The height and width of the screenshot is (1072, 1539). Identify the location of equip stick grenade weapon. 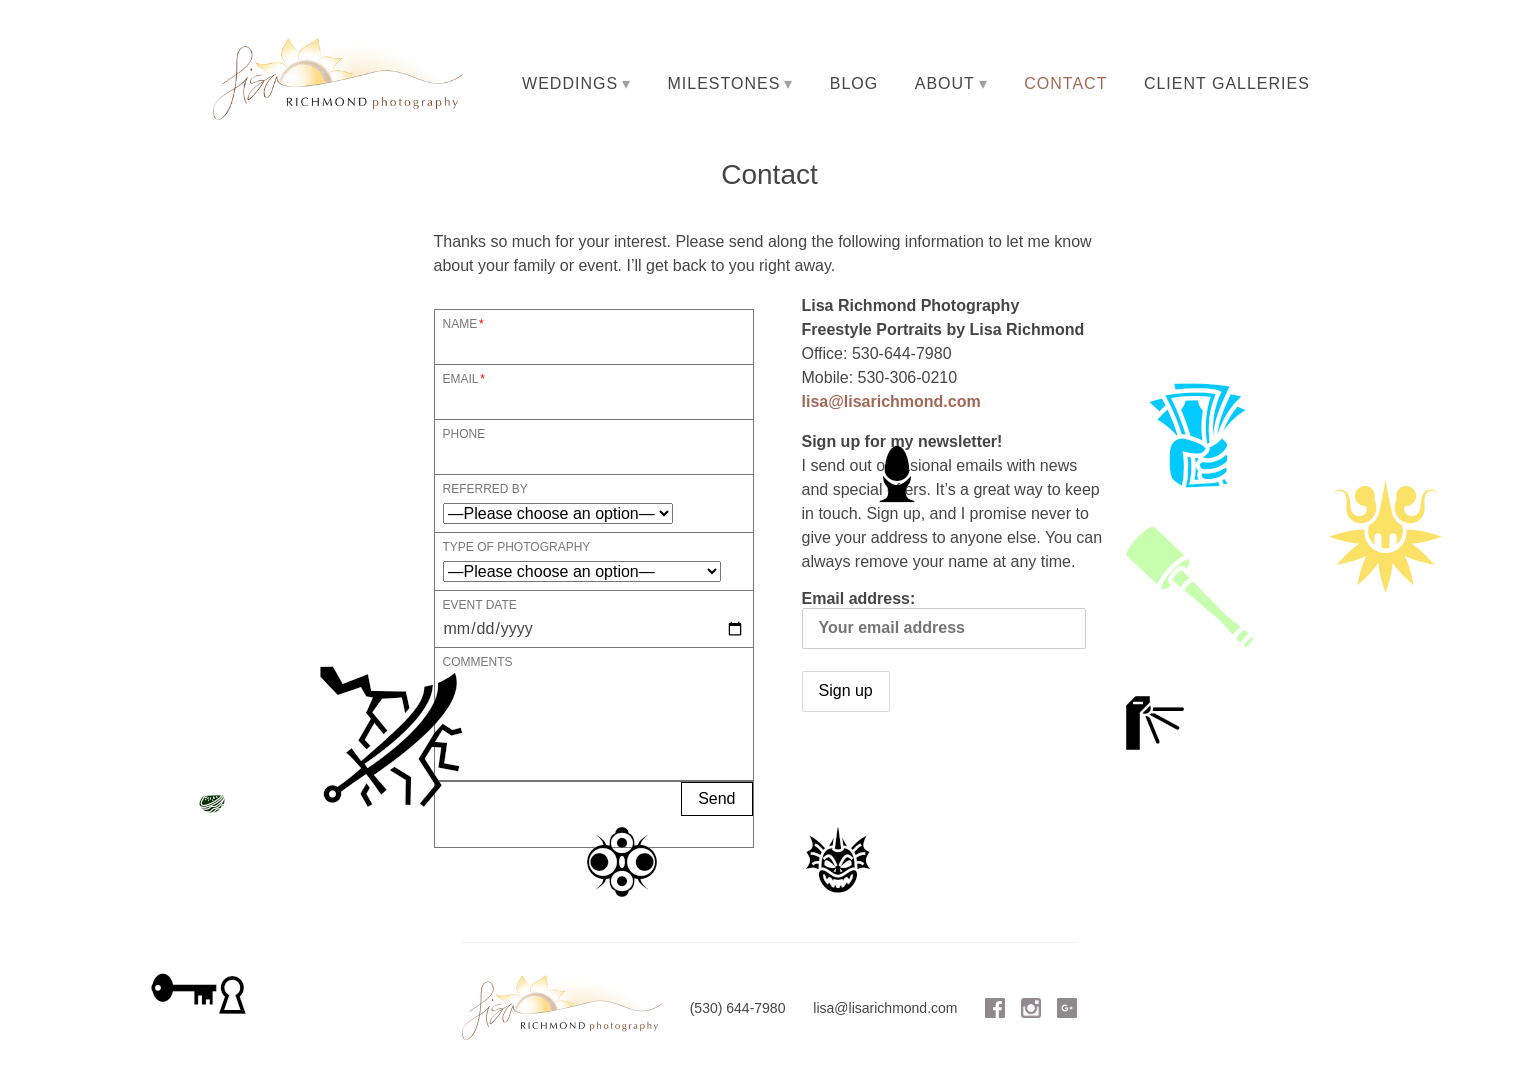
(1190, 587).